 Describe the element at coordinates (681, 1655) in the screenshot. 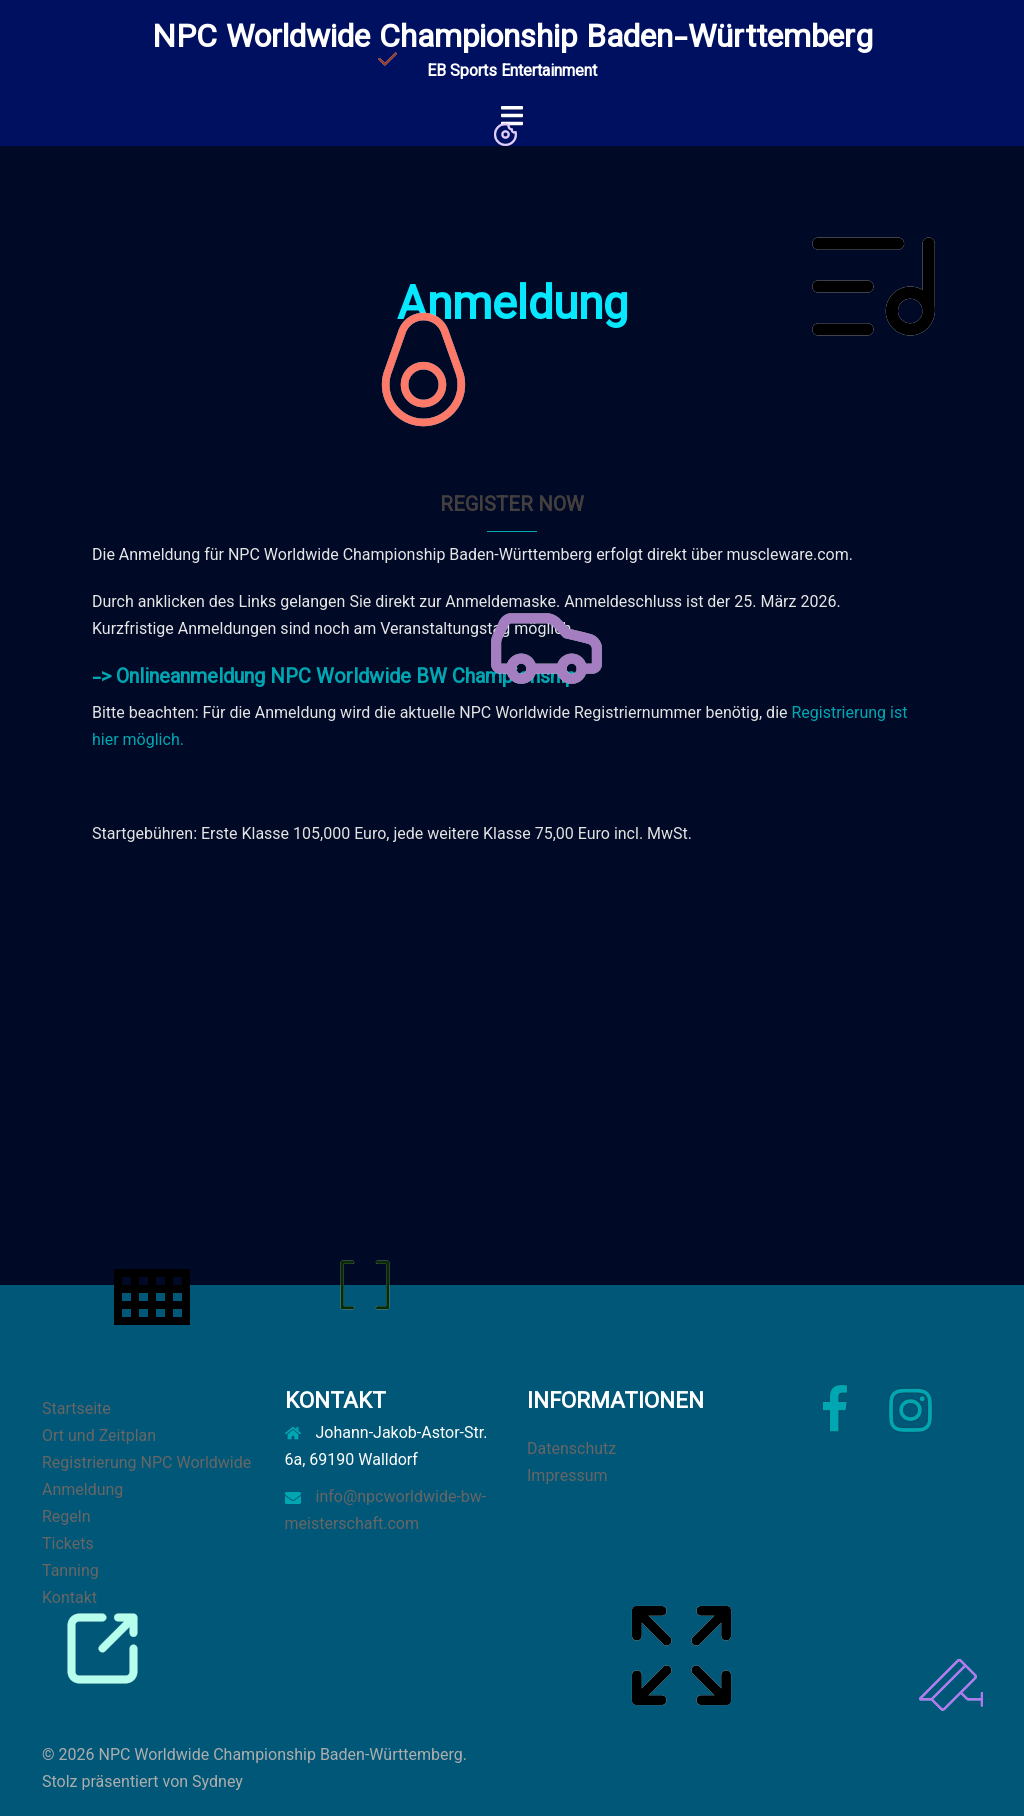

I see `expand to fullscreen mode` at that location.